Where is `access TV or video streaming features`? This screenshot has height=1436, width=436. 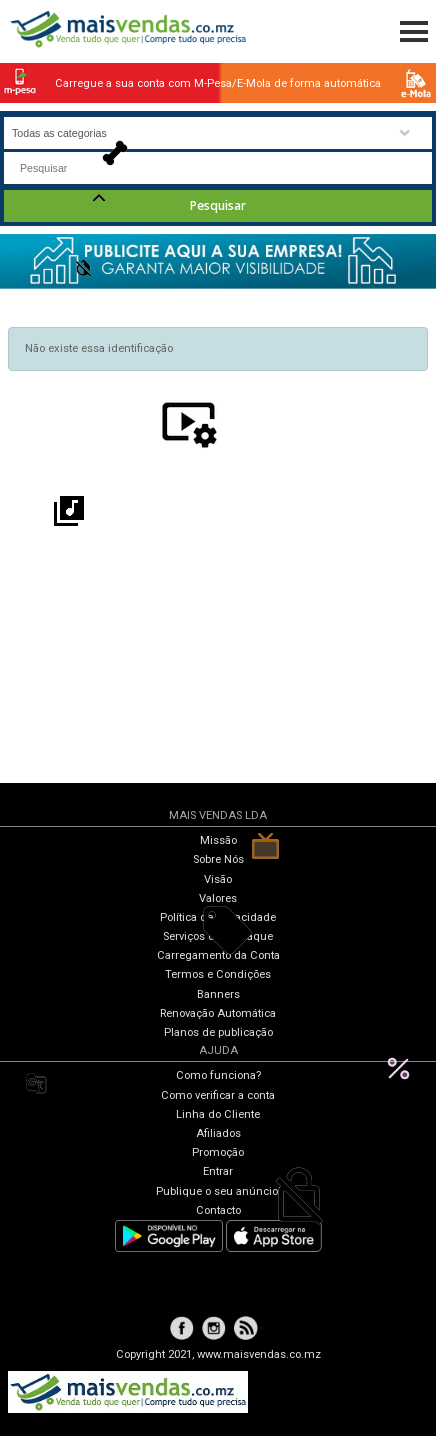
access TV or video streaming features is located at coordinates (265, 847).